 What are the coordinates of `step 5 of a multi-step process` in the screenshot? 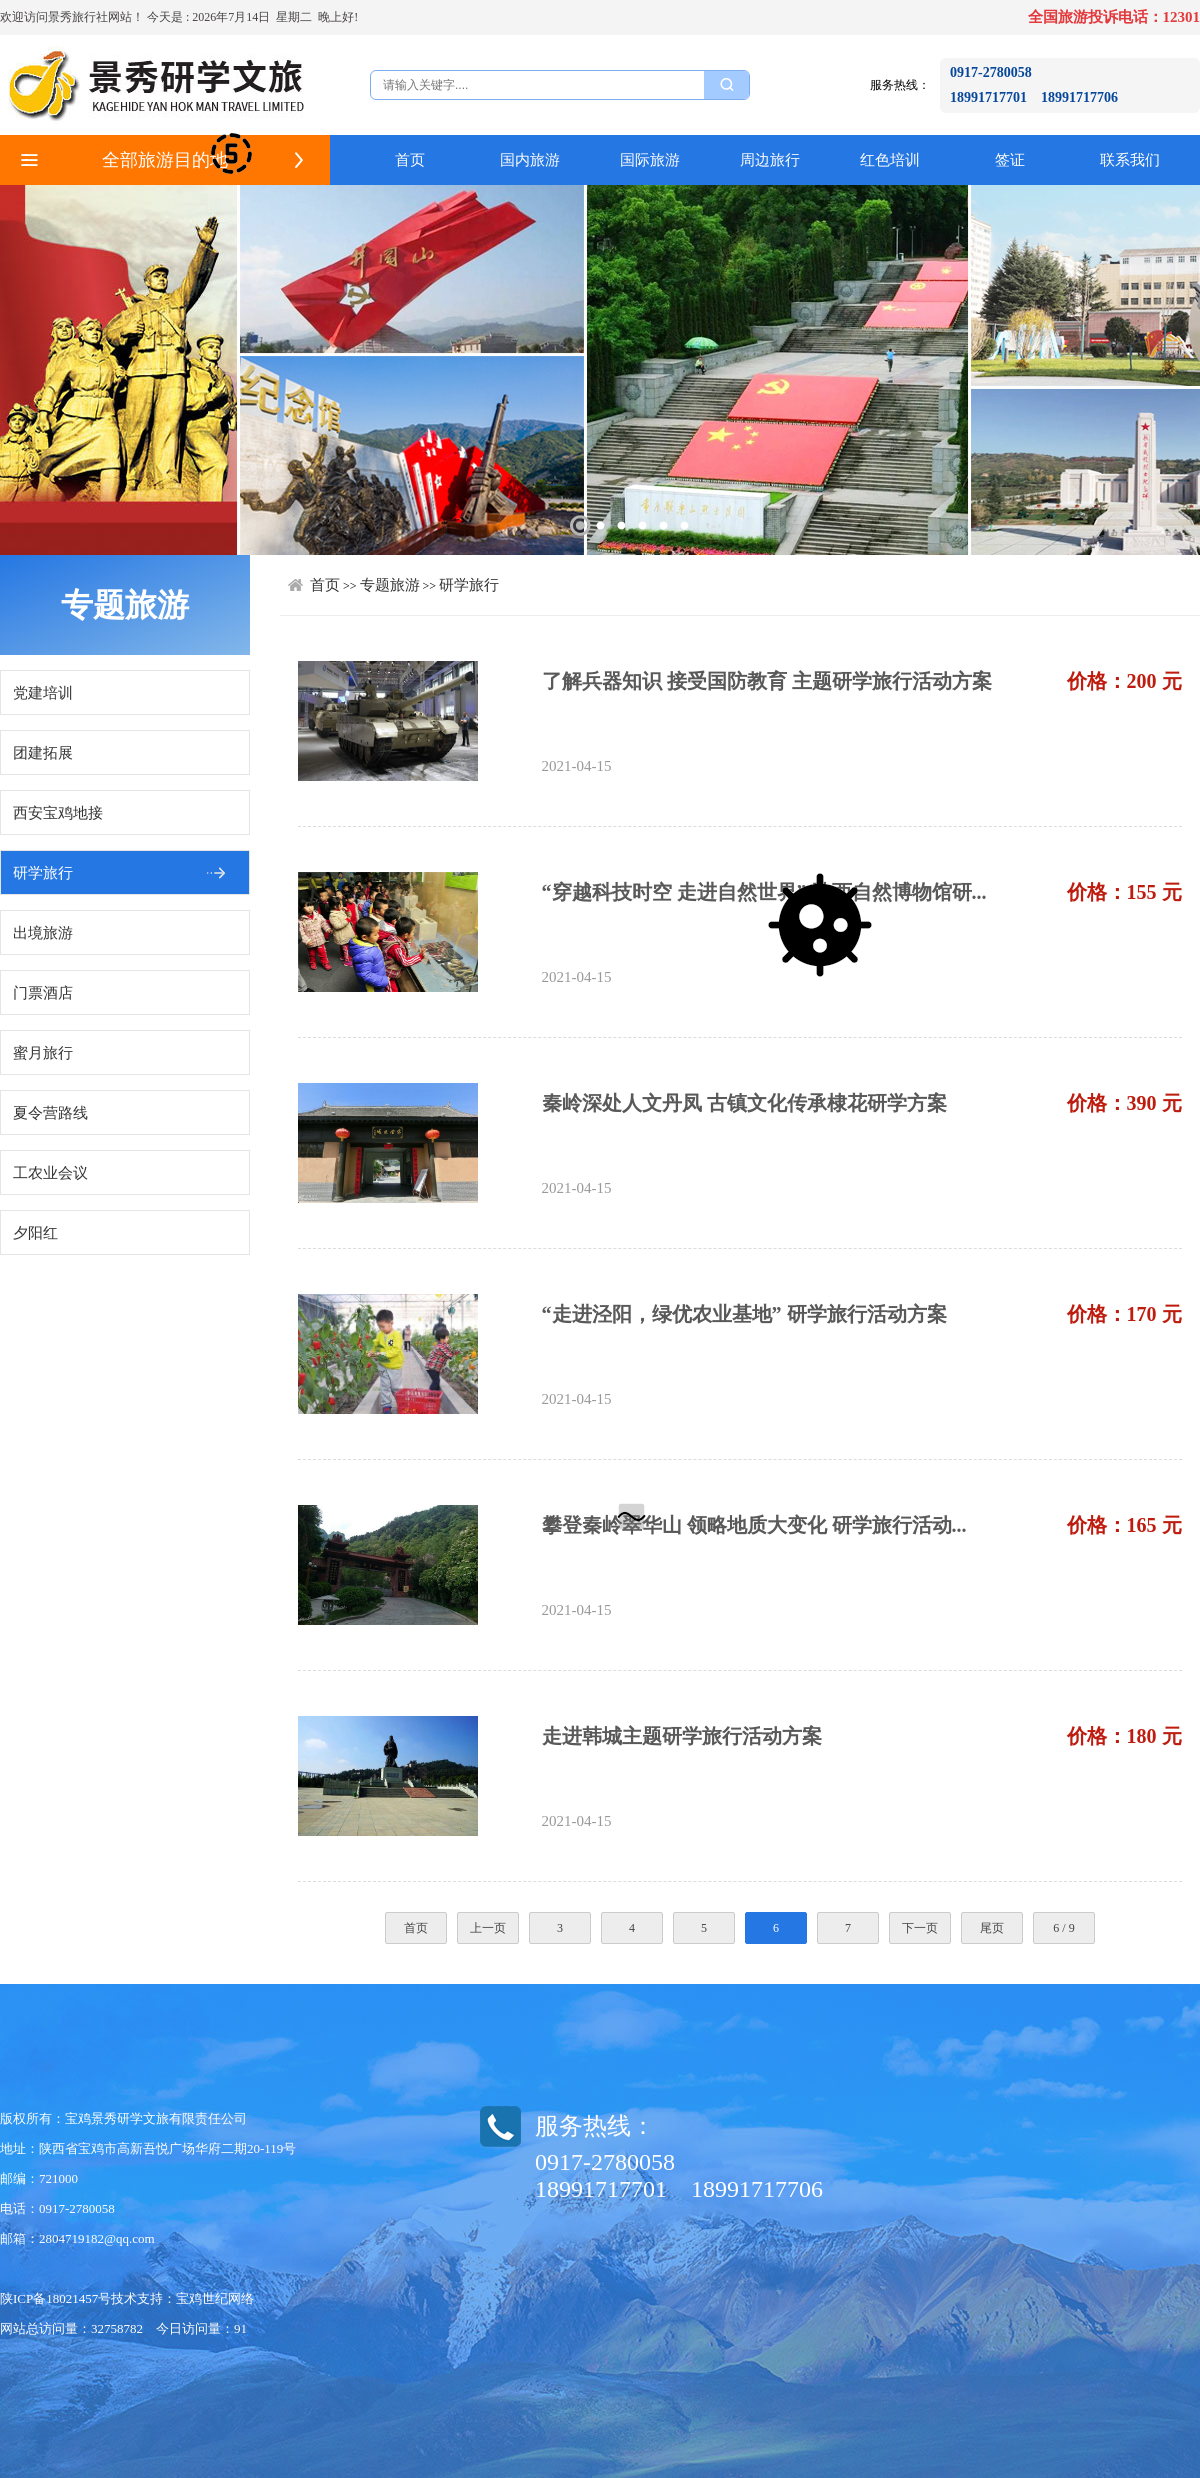 It's located at (231, 153).